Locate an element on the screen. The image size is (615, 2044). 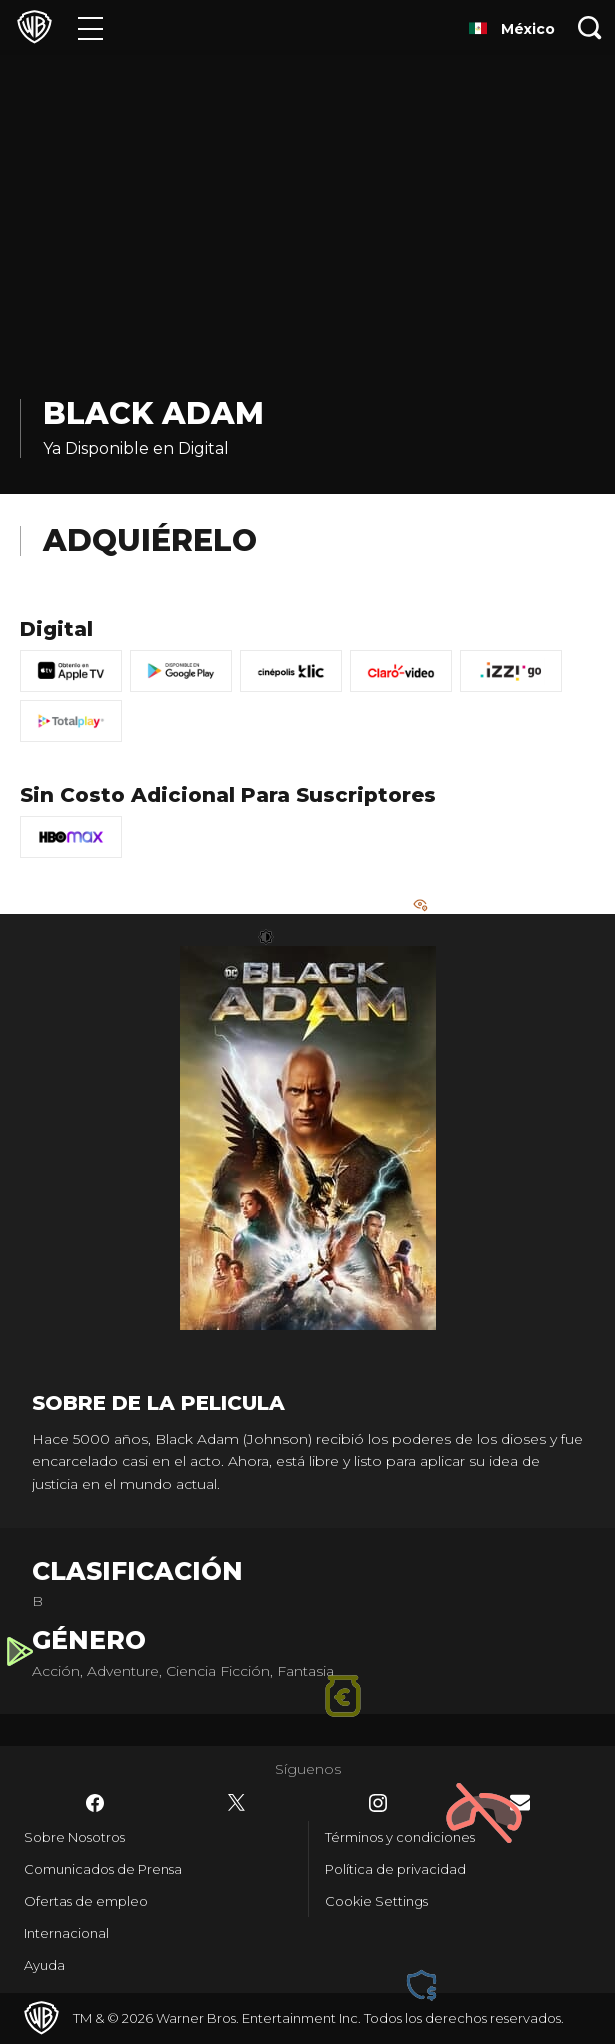
pin a view or save current display is located at coordinates (420, 904).